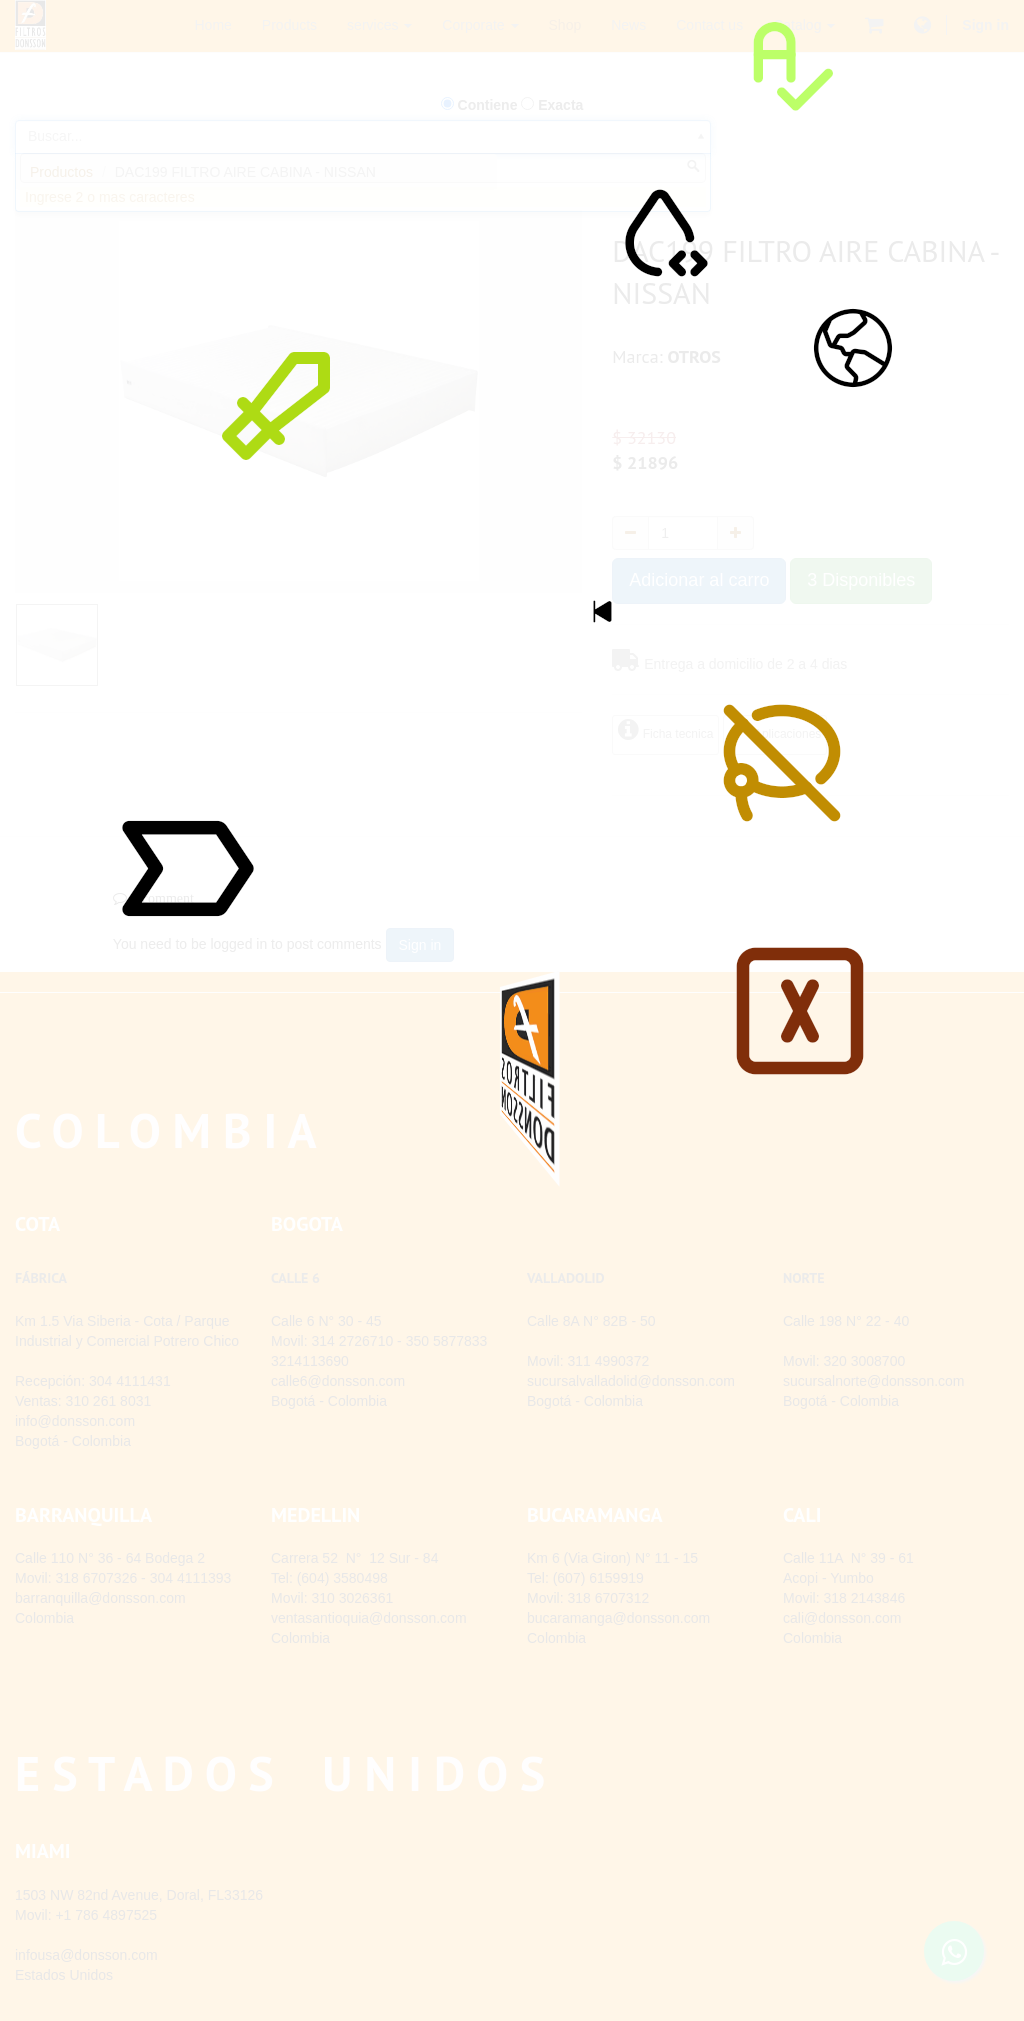  Describe the element at coordinates (791, 64) in the screenshot. I see `enable spellcheck for text input` at that location.